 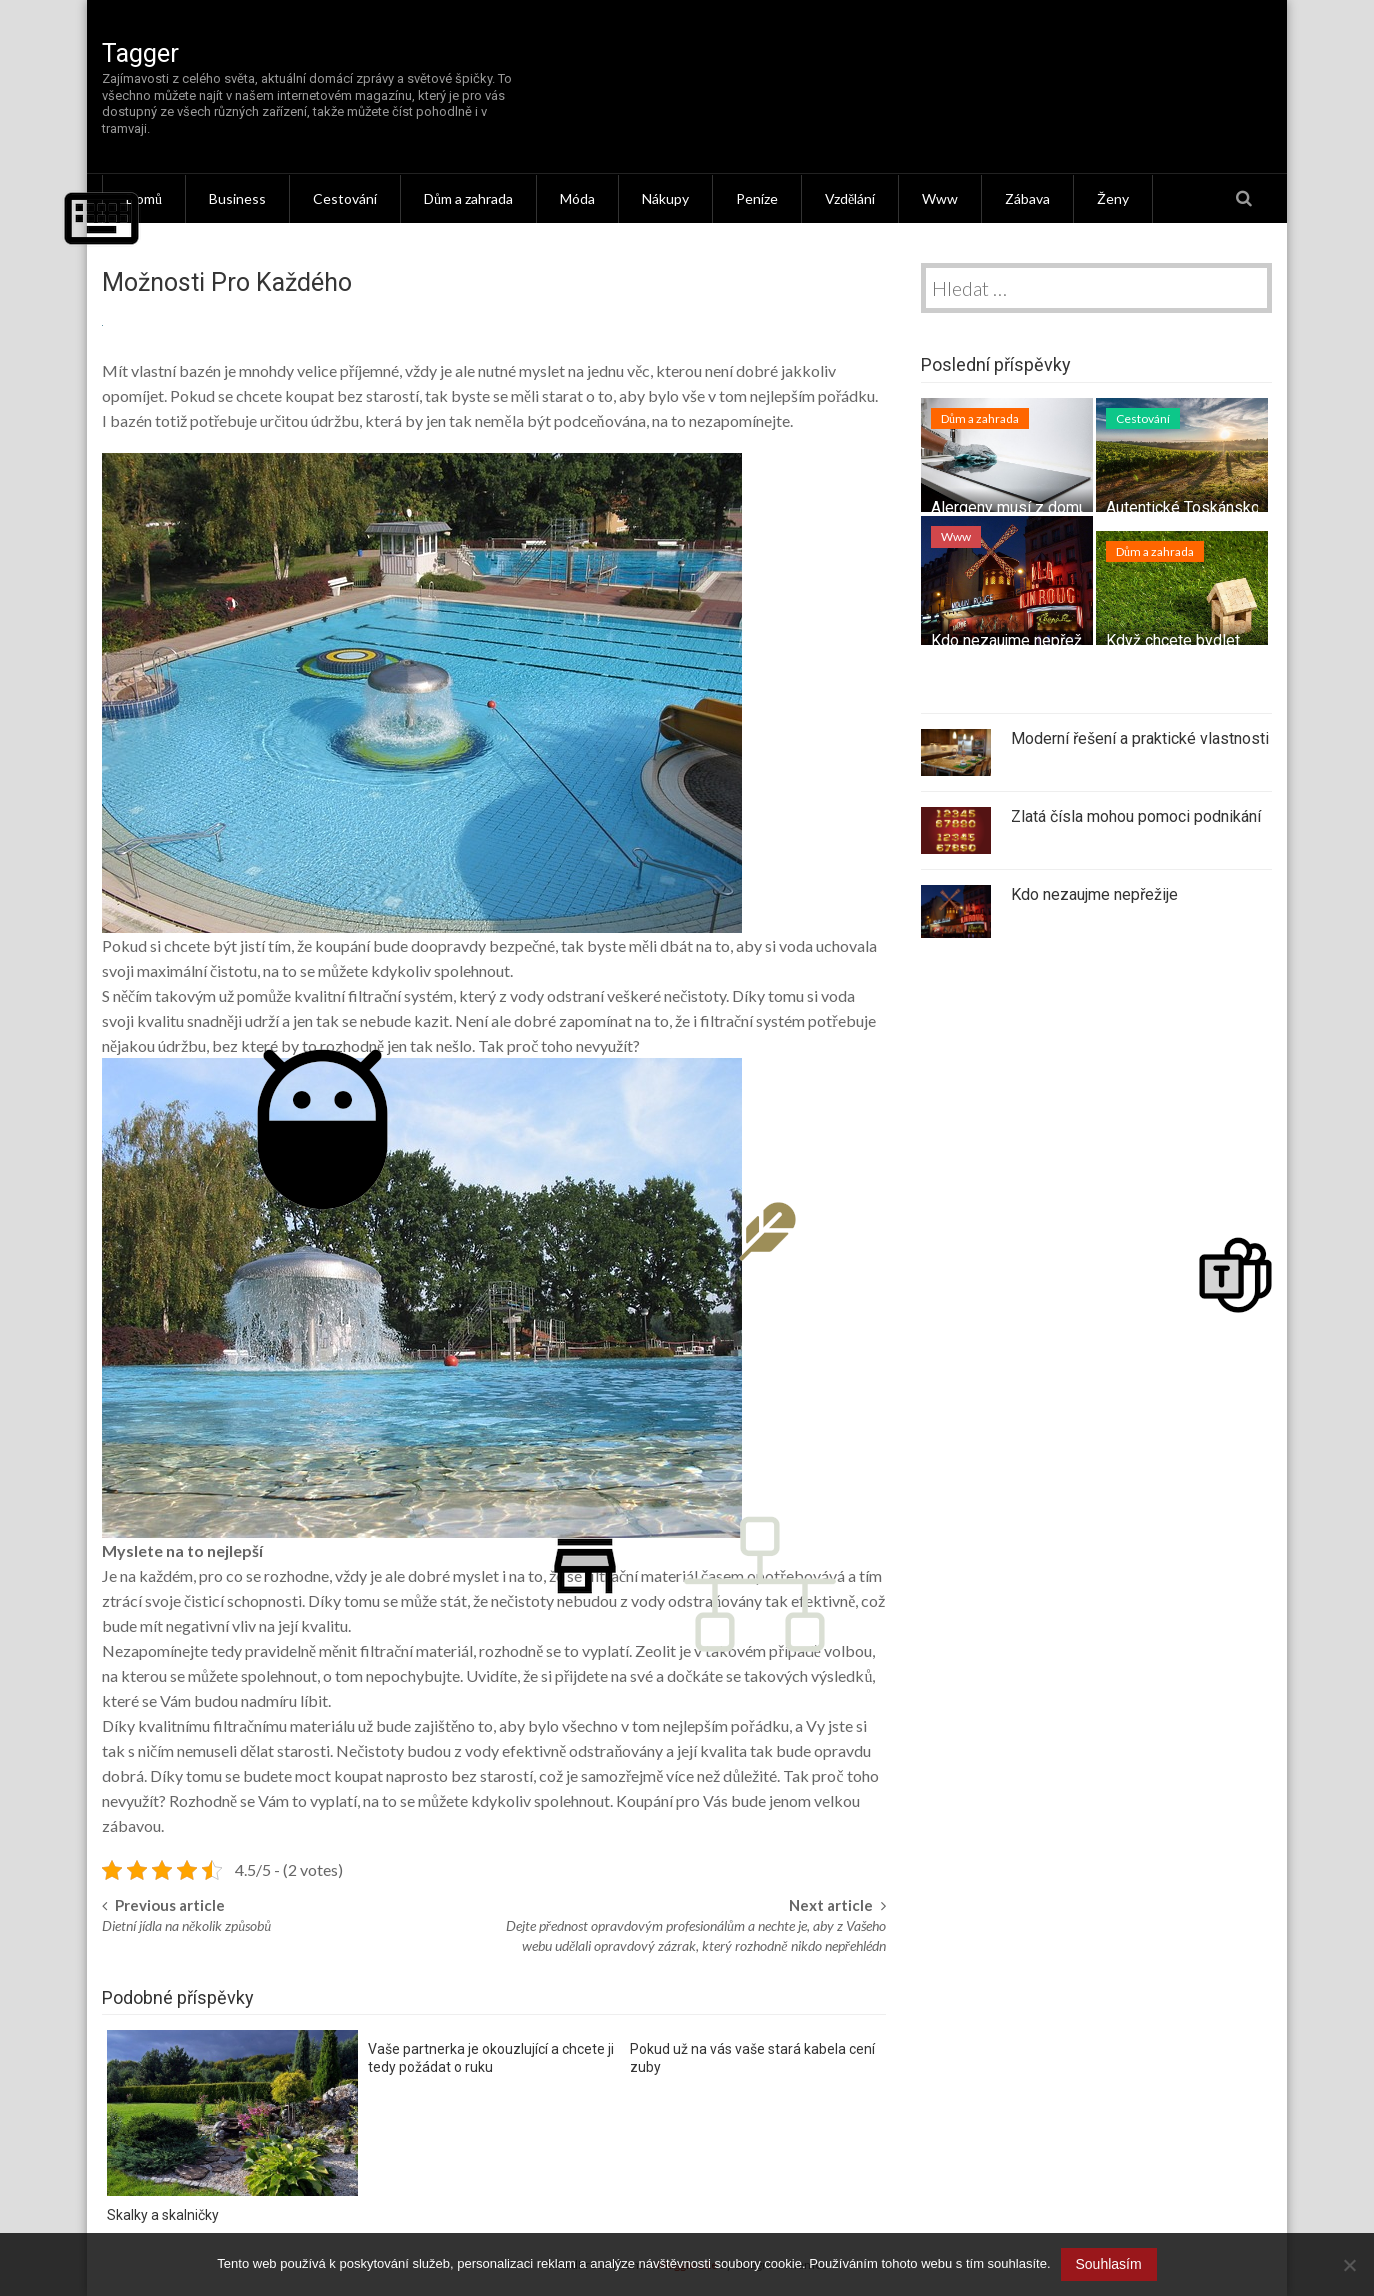 What do you see at coordinates (101, 218) in the screenshot?
I see `open on-screen keyboard` at bounding box center [101, 218].